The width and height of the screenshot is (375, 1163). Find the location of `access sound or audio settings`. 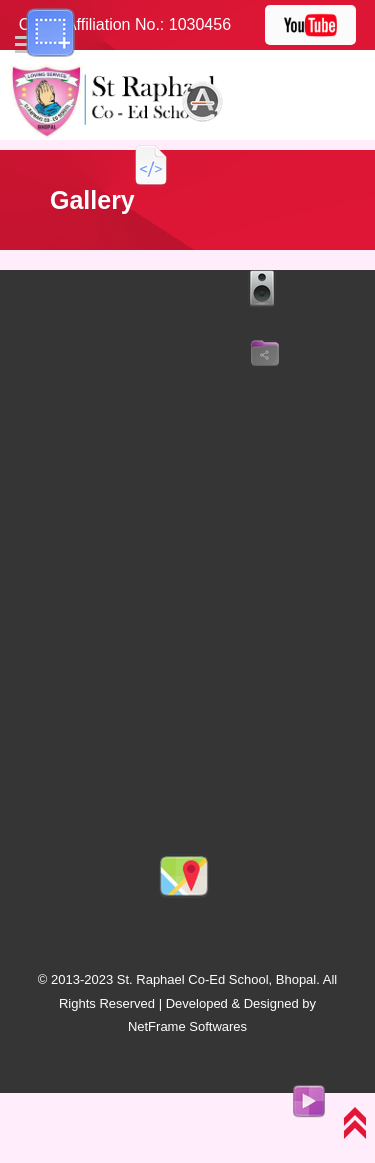

access sound or audio settings is located at coordinates (262, 288).